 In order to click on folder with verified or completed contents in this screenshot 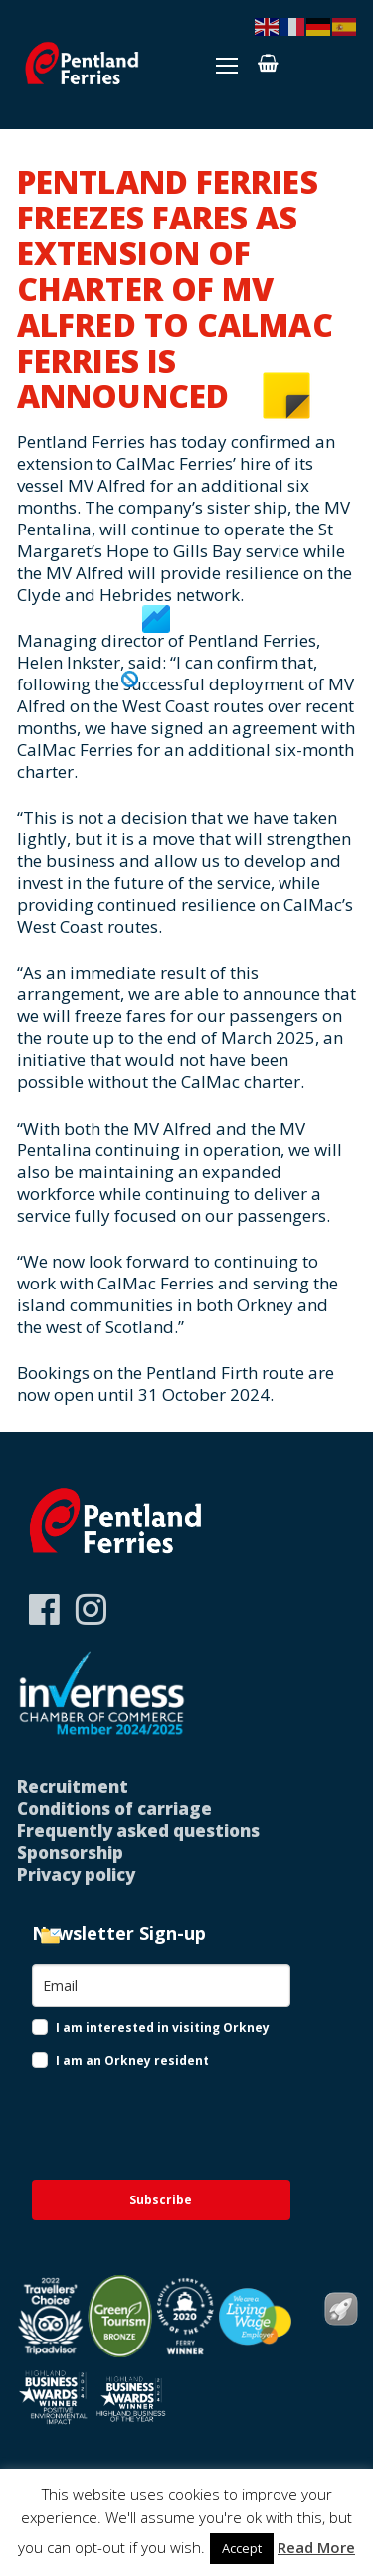, I will do `click(50, 1936)`.